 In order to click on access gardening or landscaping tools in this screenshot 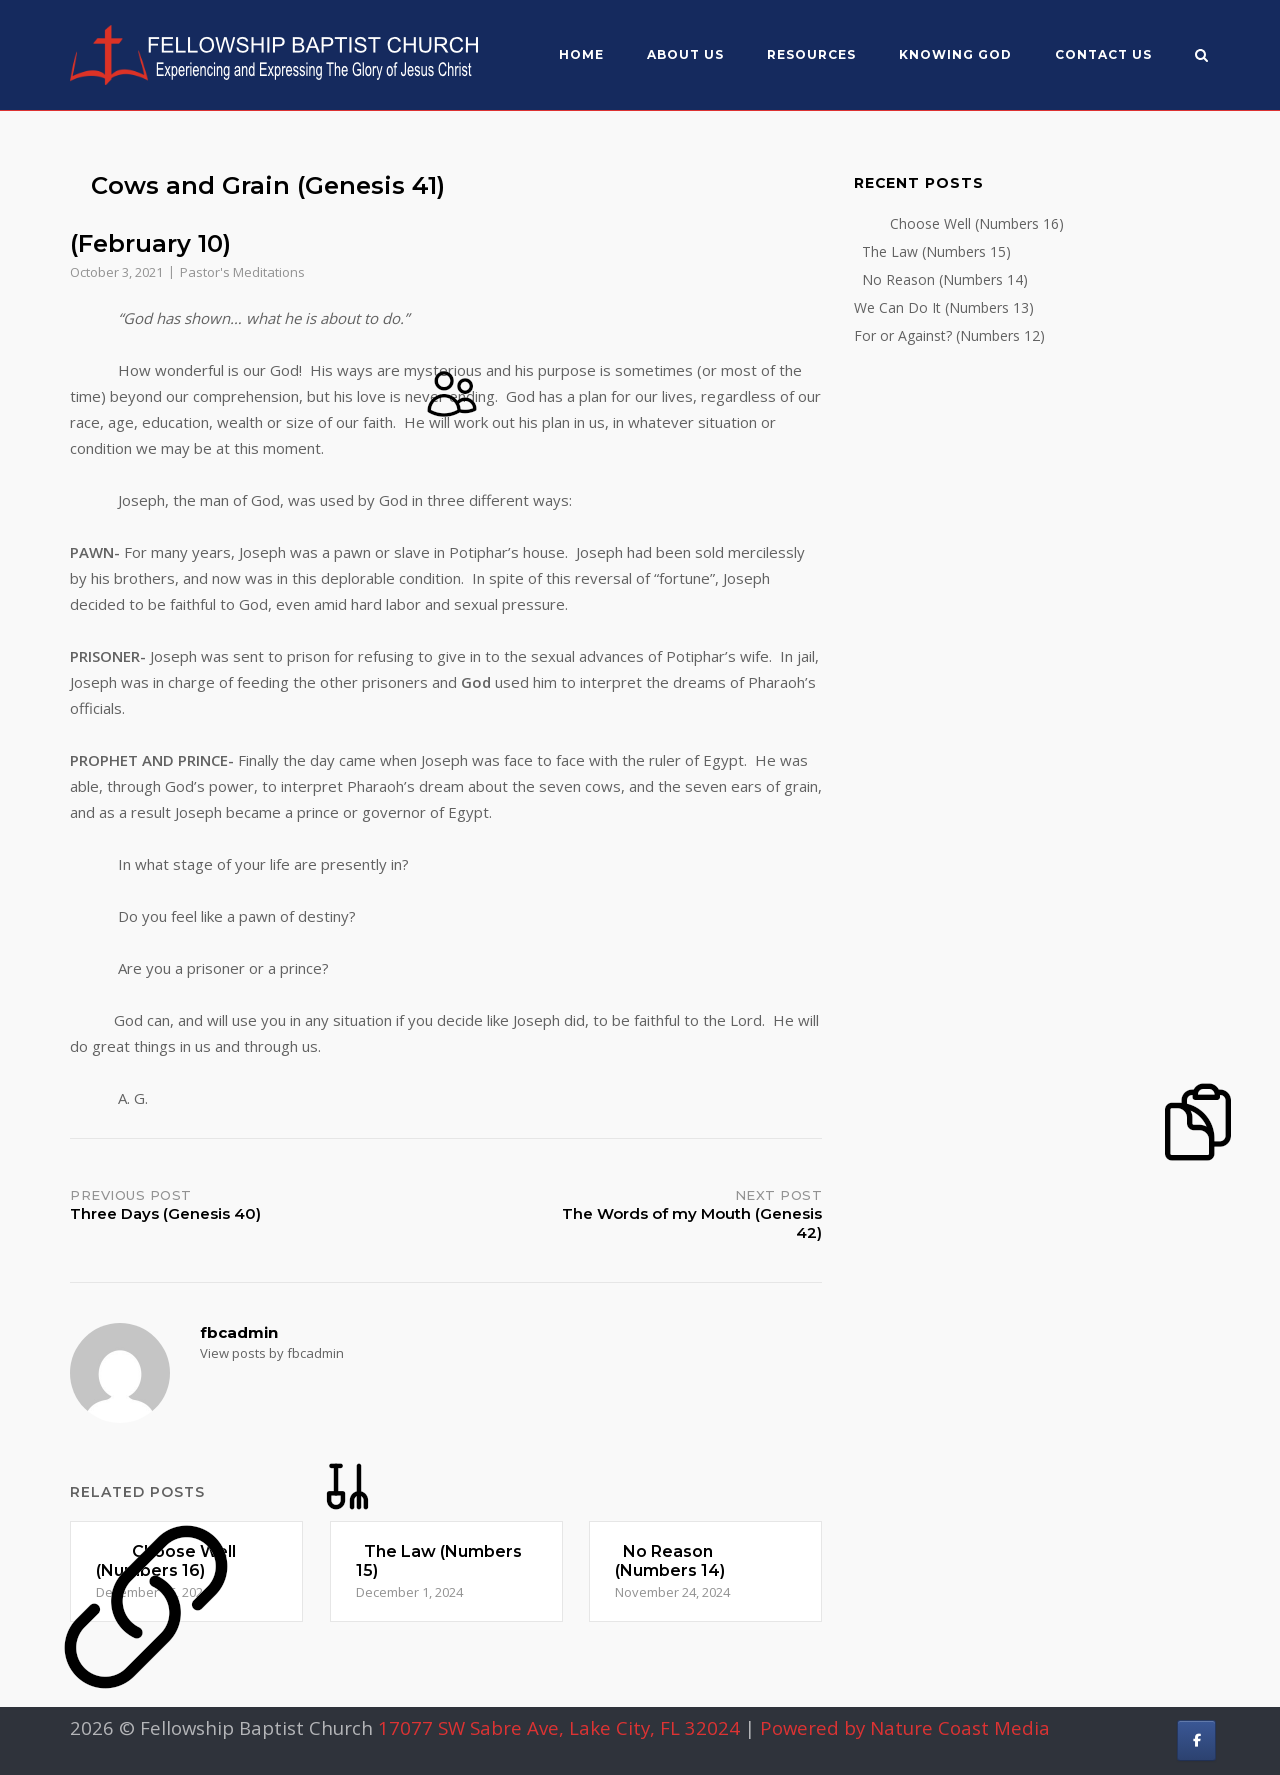, I will do `click(347, 1486)`.